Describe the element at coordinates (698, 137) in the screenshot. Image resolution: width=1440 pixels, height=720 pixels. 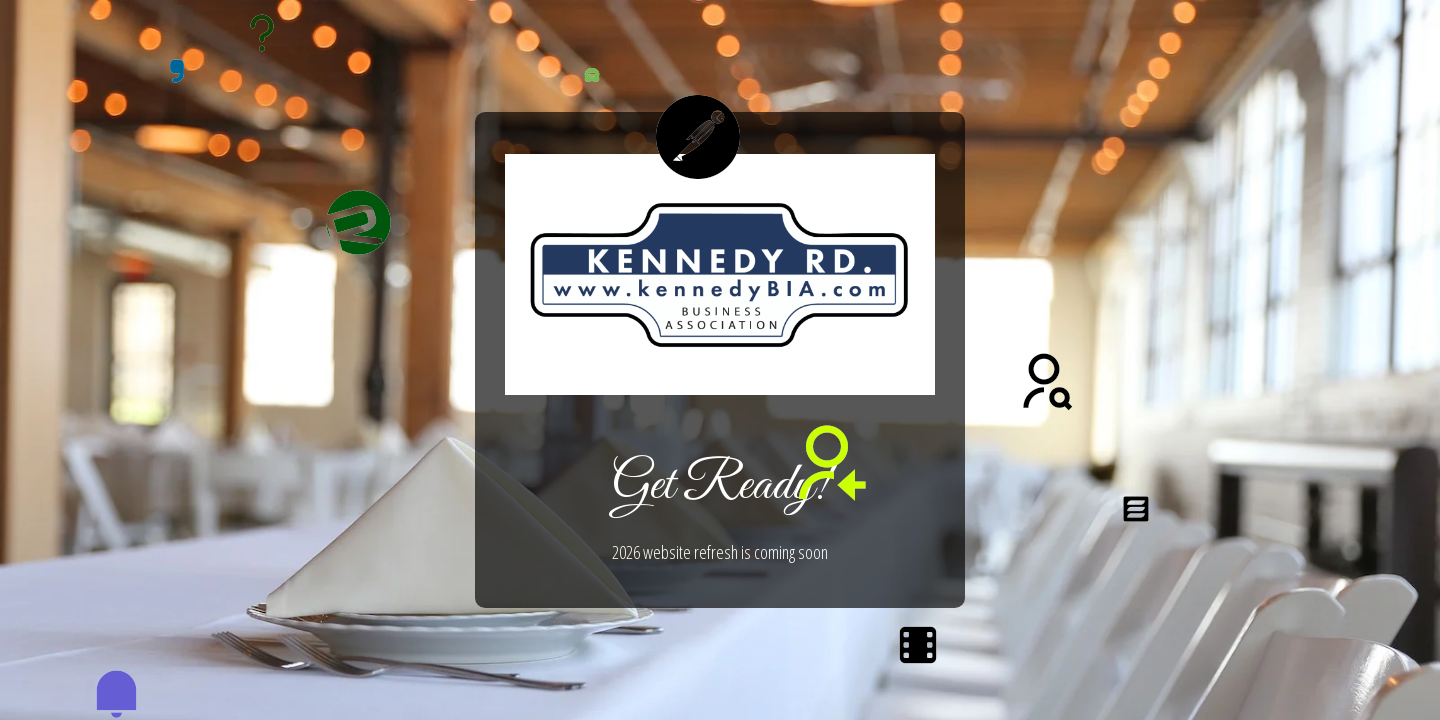
I see `open postman API development tool` at that location.